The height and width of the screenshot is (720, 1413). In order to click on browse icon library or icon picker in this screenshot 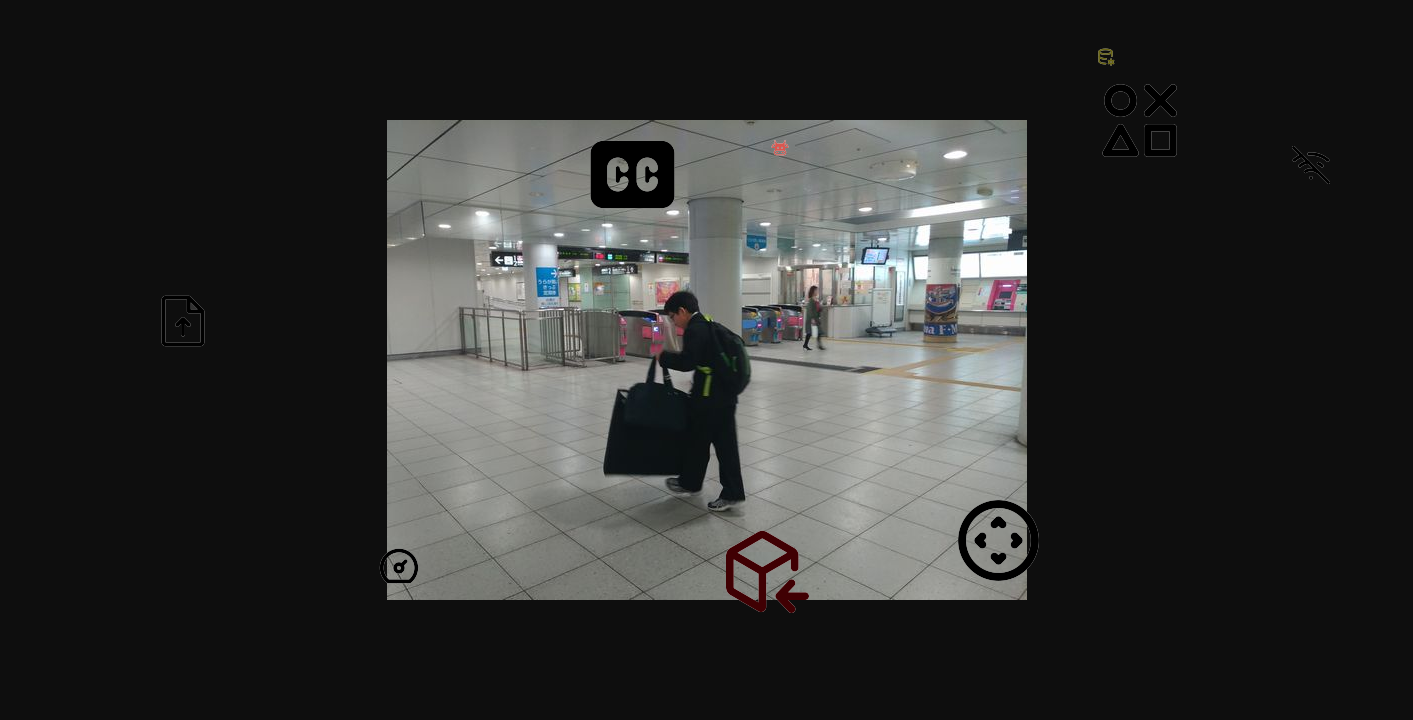, I will do `click(1140, 120)`.